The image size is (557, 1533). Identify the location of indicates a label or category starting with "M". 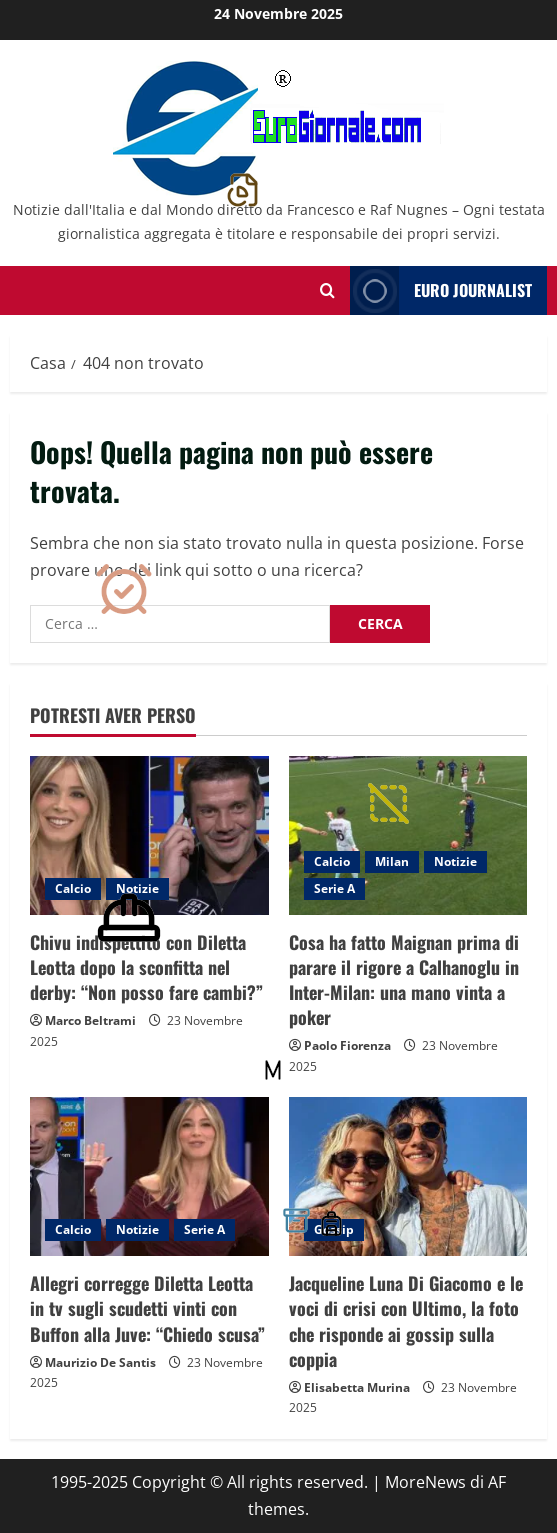
(273, 1070).